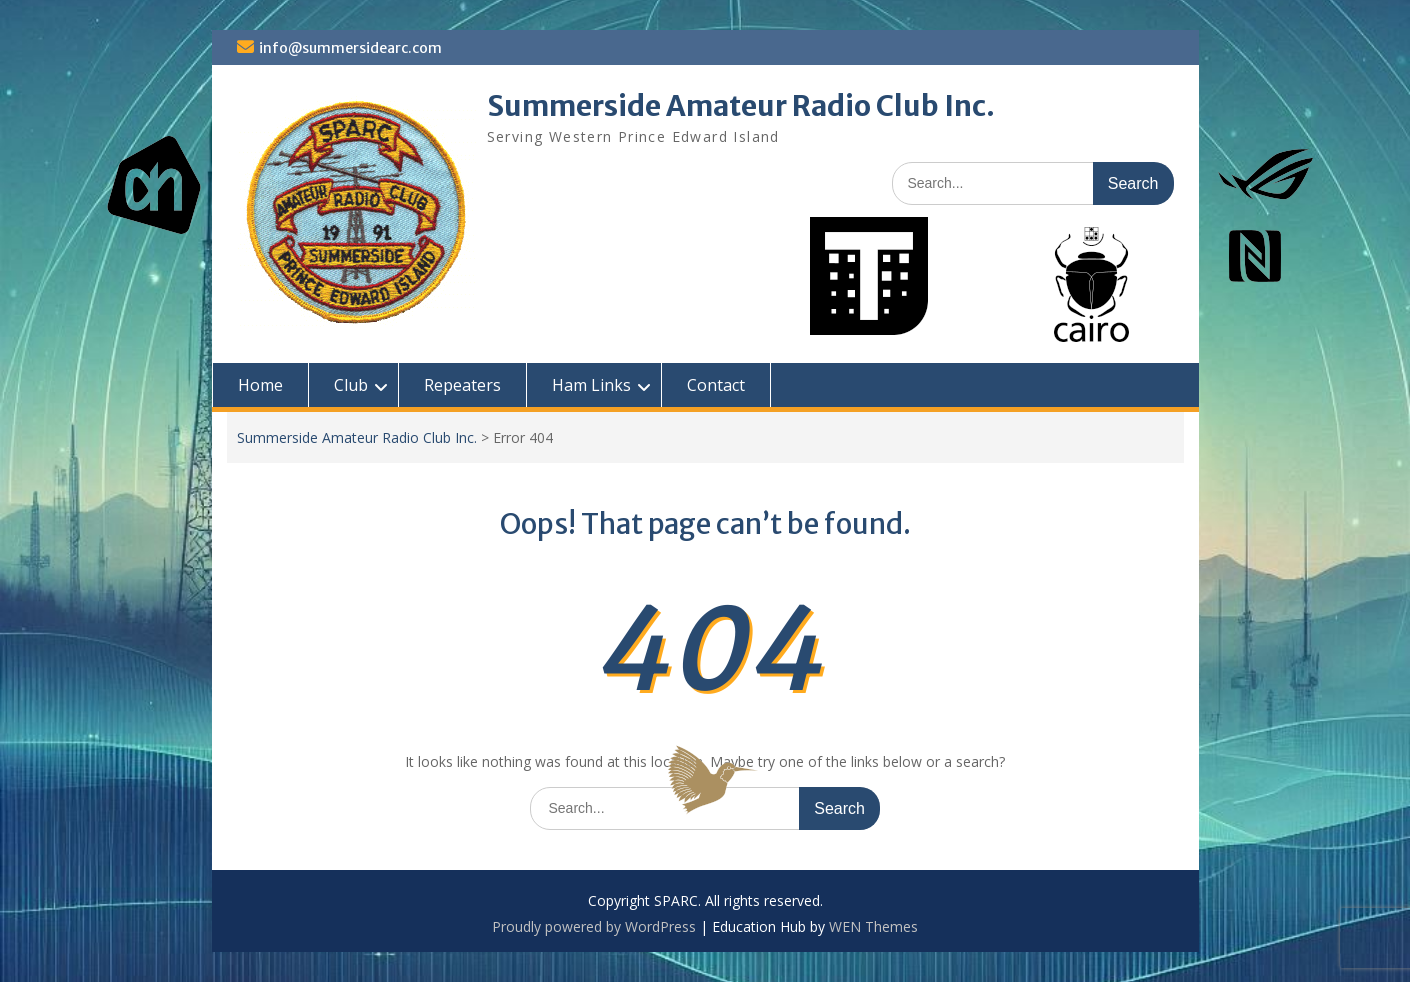 The image size is (1410, 982). Describe the element at coordinates (1255, 256) in the screenshot. I see `indicates NFC connectivity is available` at that location.